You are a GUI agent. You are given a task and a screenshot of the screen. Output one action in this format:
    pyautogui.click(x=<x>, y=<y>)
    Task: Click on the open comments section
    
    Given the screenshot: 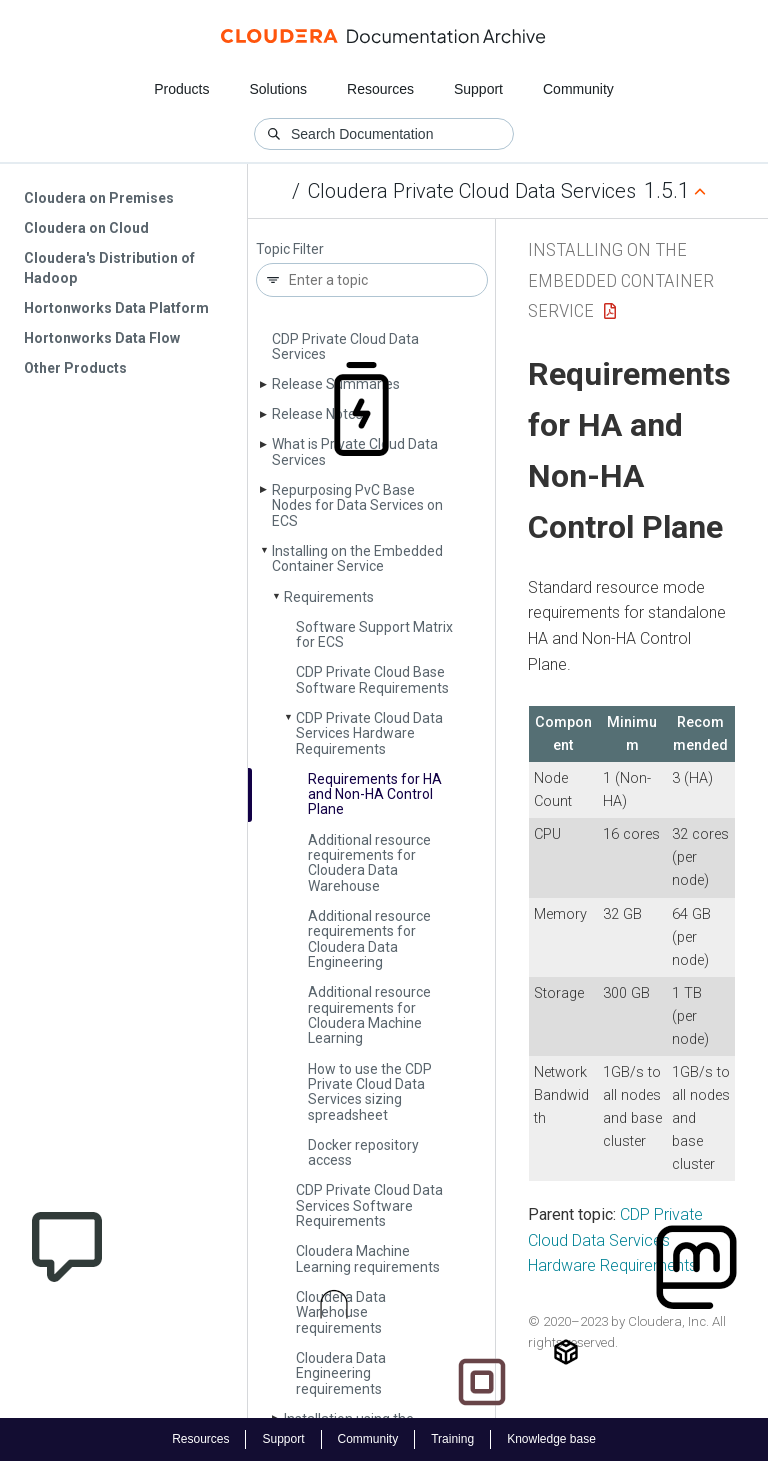 What is the action you would take?
    pyautogui.click(x=67, y=1247)
    